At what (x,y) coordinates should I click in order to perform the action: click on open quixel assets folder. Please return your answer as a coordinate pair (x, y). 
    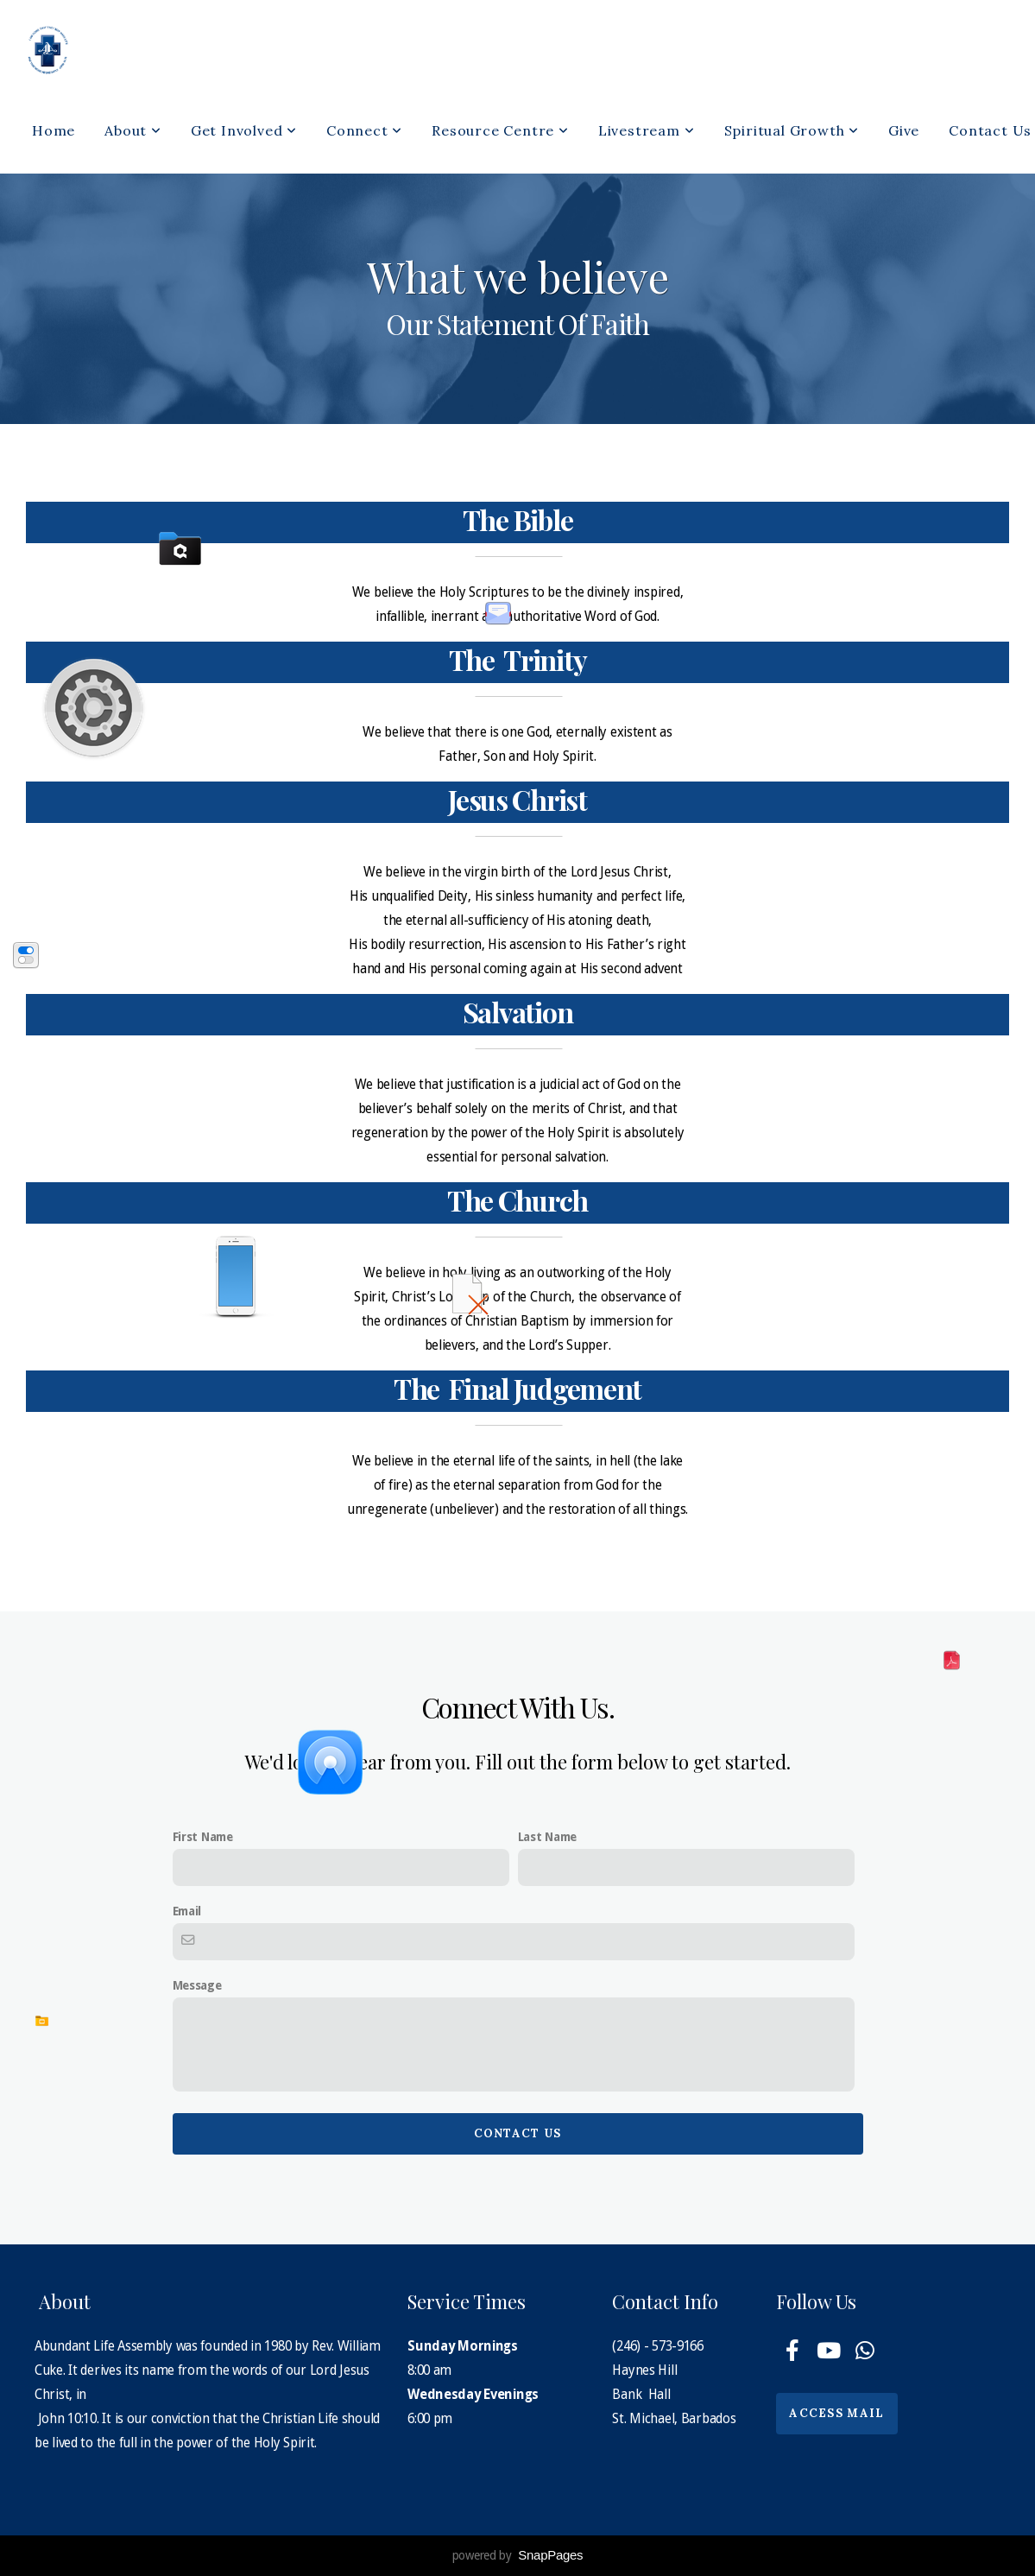
    Looking at the image, I should click on (180, 549).